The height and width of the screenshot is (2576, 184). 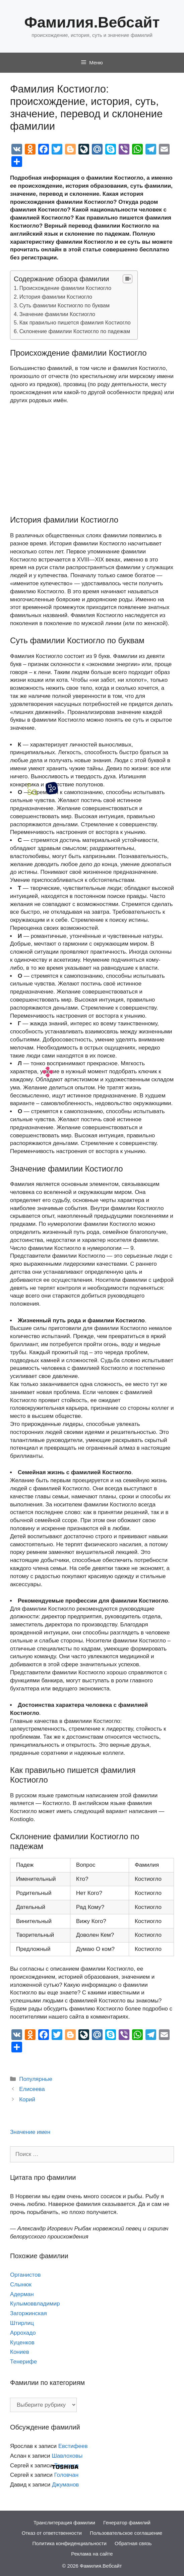 What do you see at coordinates (52, 788) in the screenshot?
I see `open apostrophe app` at bounding box center [52, 788].